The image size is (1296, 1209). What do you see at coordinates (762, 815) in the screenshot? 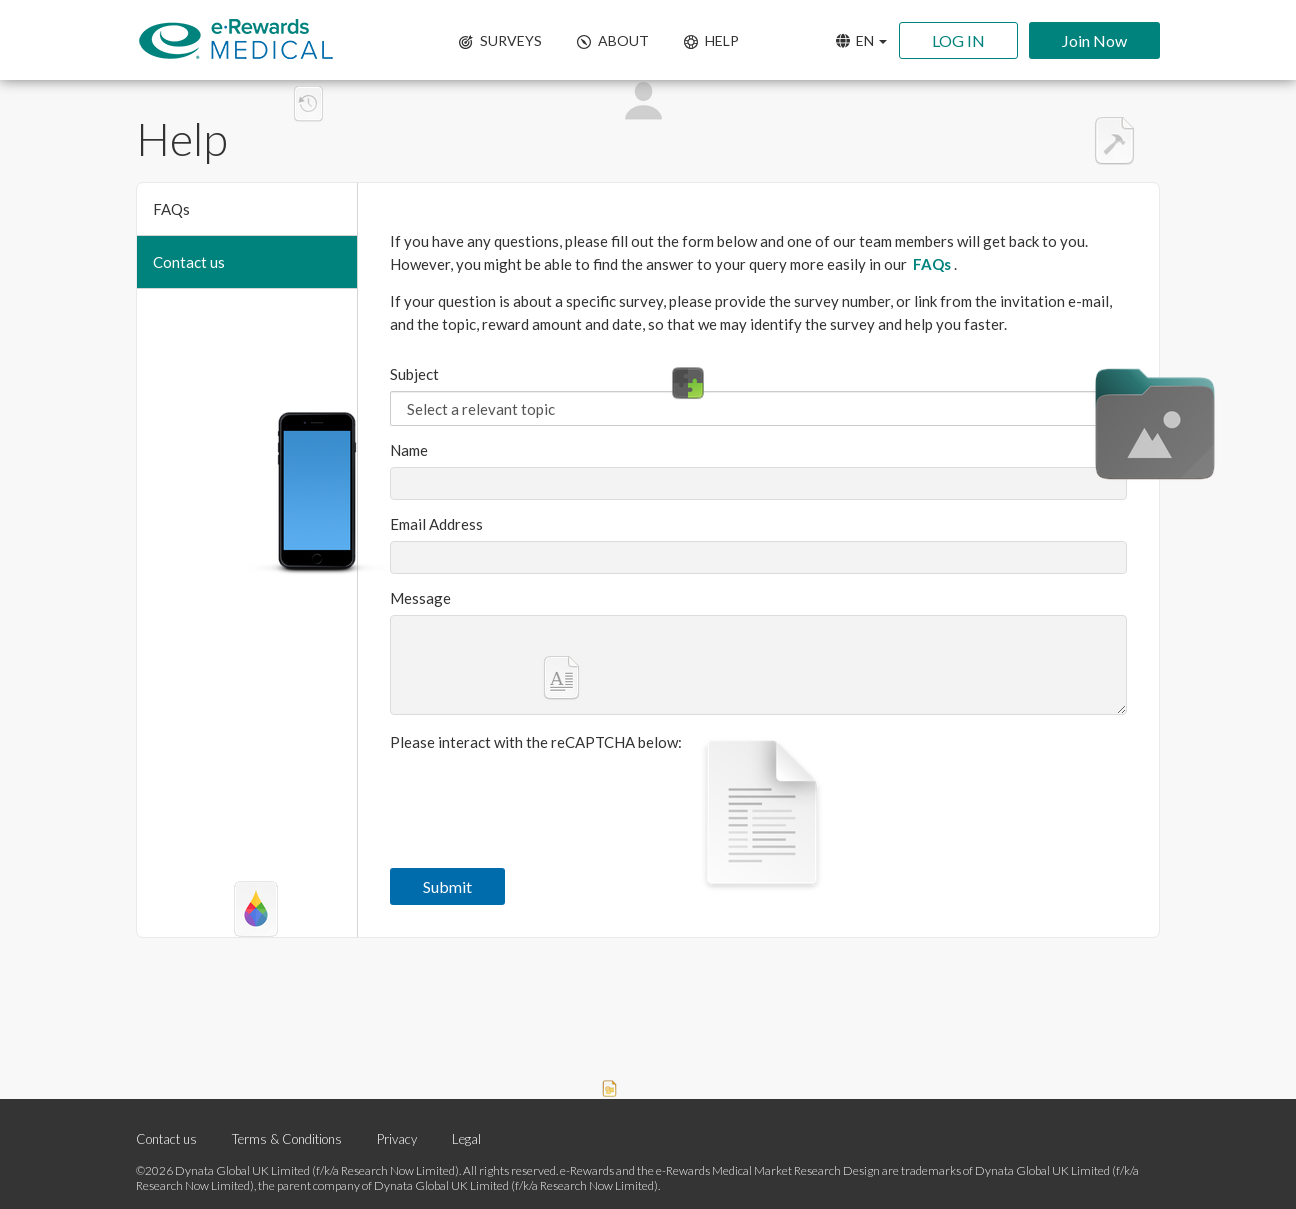
I see `a plain text file` at bounding box center [762, 815].